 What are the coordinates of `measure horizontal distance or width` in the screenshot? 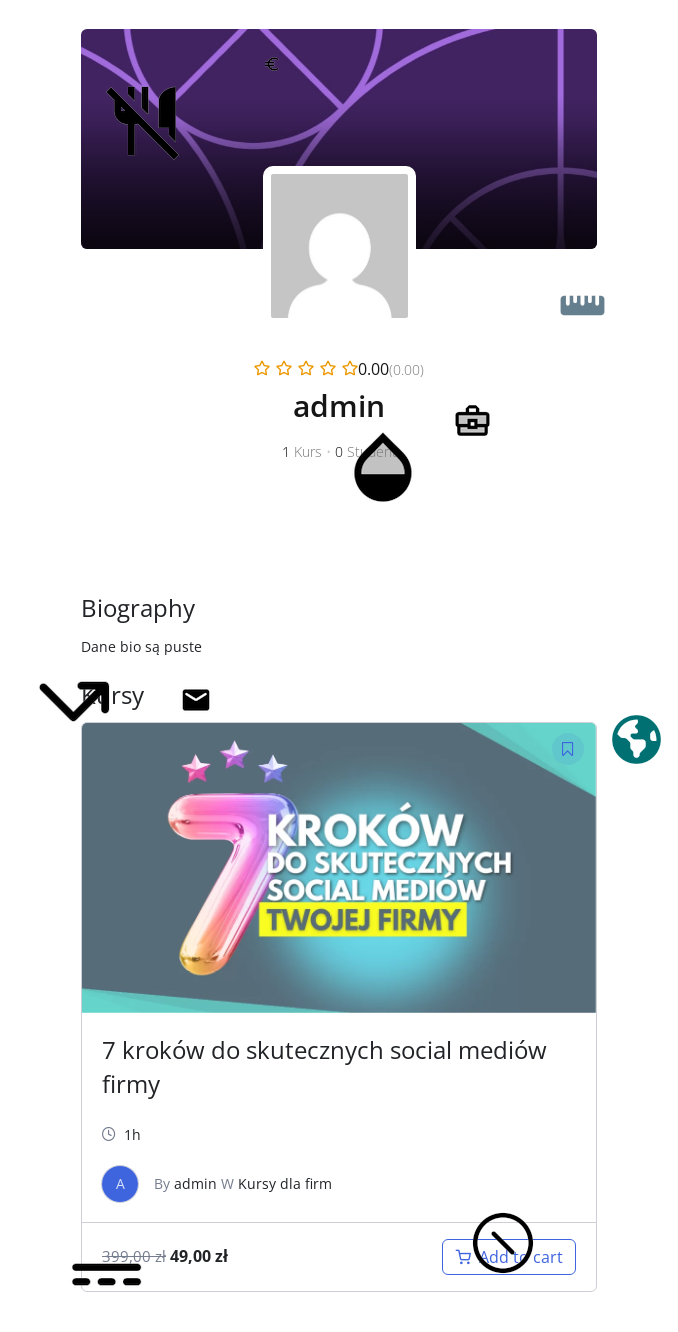 It's located at (582, 305).